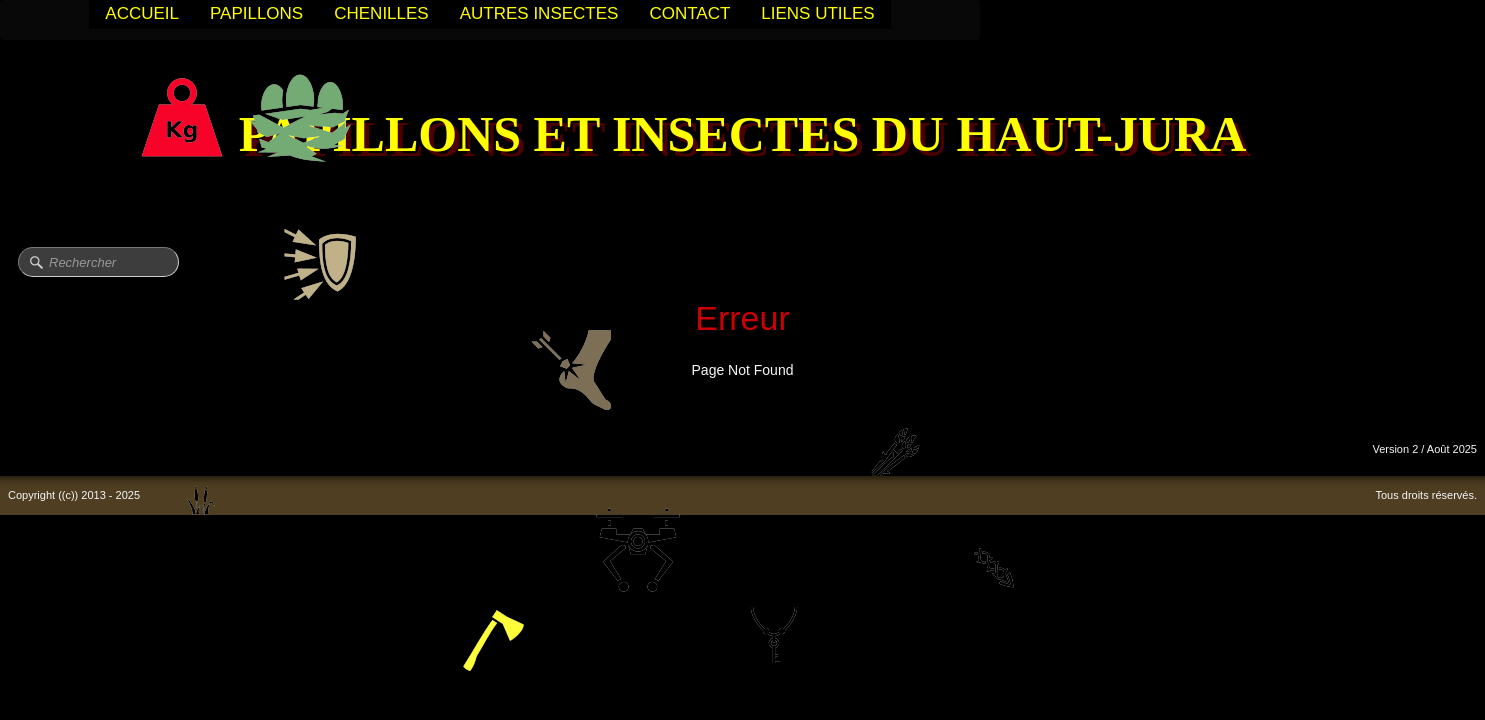 The width and height of the screenshot is (1485, 720). Describe the element at coordinates (493, 640) in the screenshot. I see `equip hatchet tool or weapon` at that location.